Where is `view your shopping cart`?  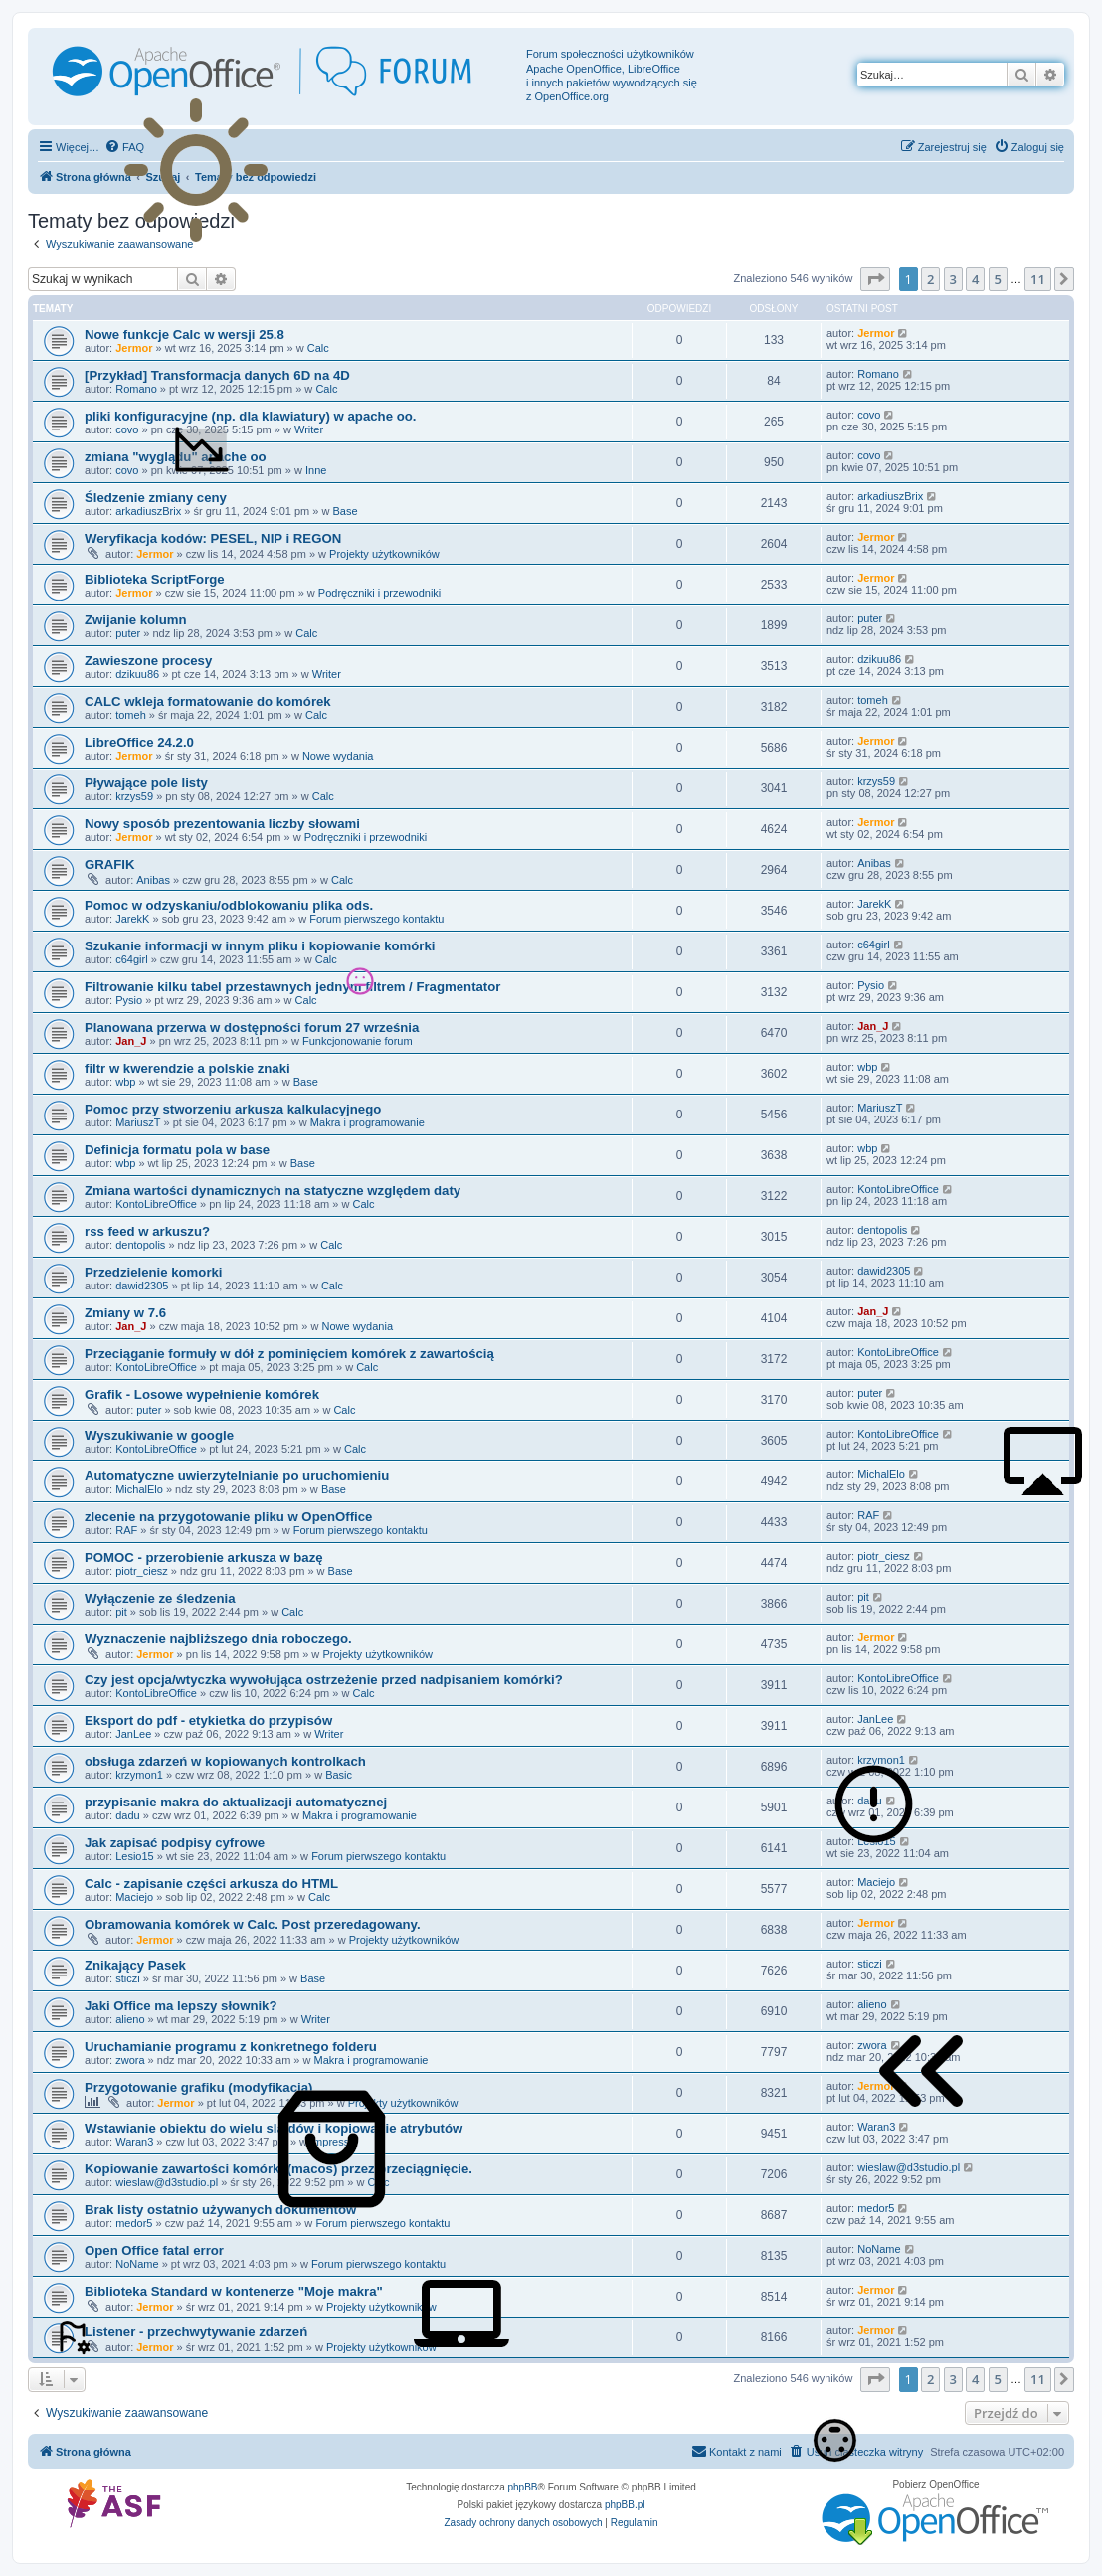
view your shopping cart is located at coordinates (331, 2148).